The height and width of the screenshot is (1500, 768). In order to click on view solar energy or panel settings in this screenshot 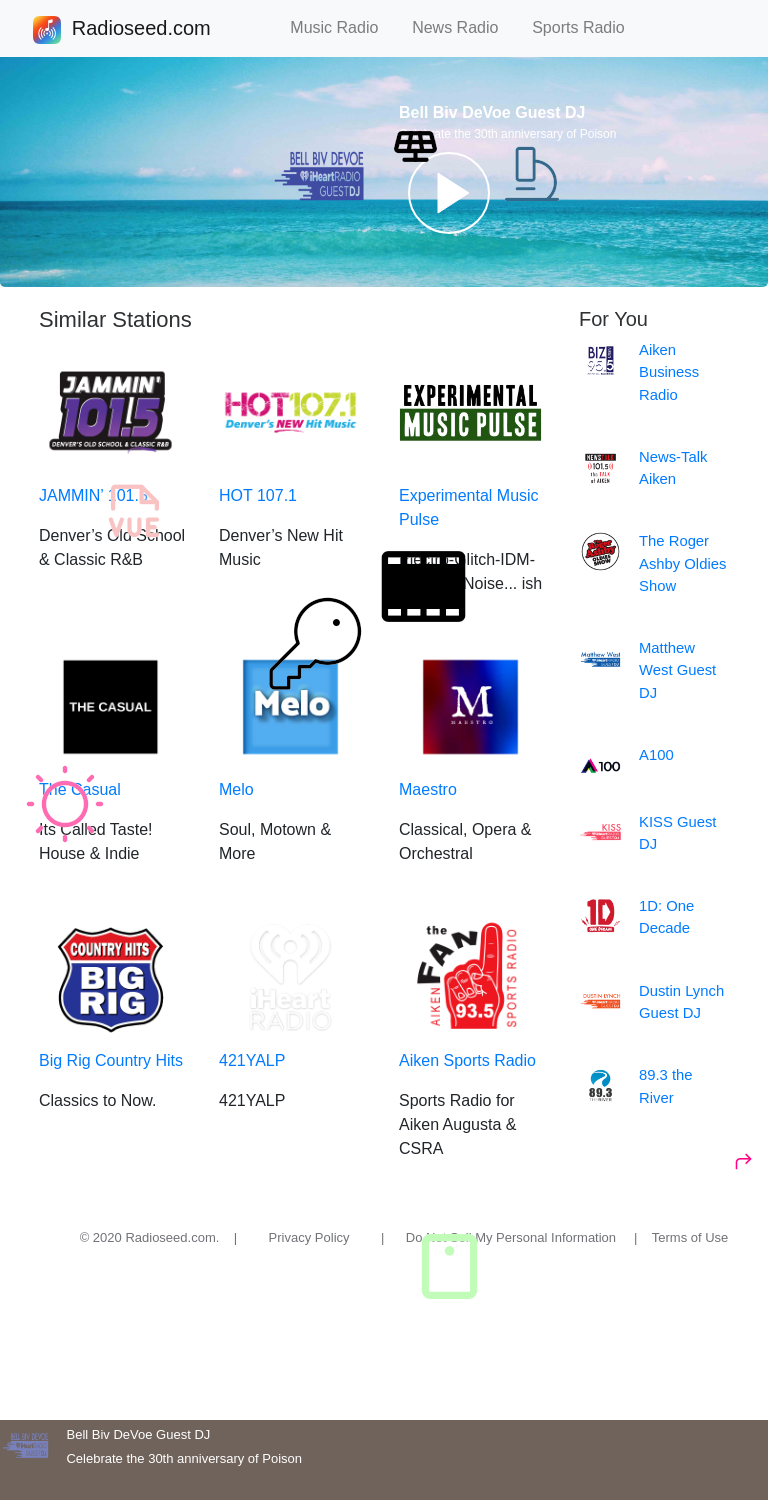, I will do `click(415, 146)`.